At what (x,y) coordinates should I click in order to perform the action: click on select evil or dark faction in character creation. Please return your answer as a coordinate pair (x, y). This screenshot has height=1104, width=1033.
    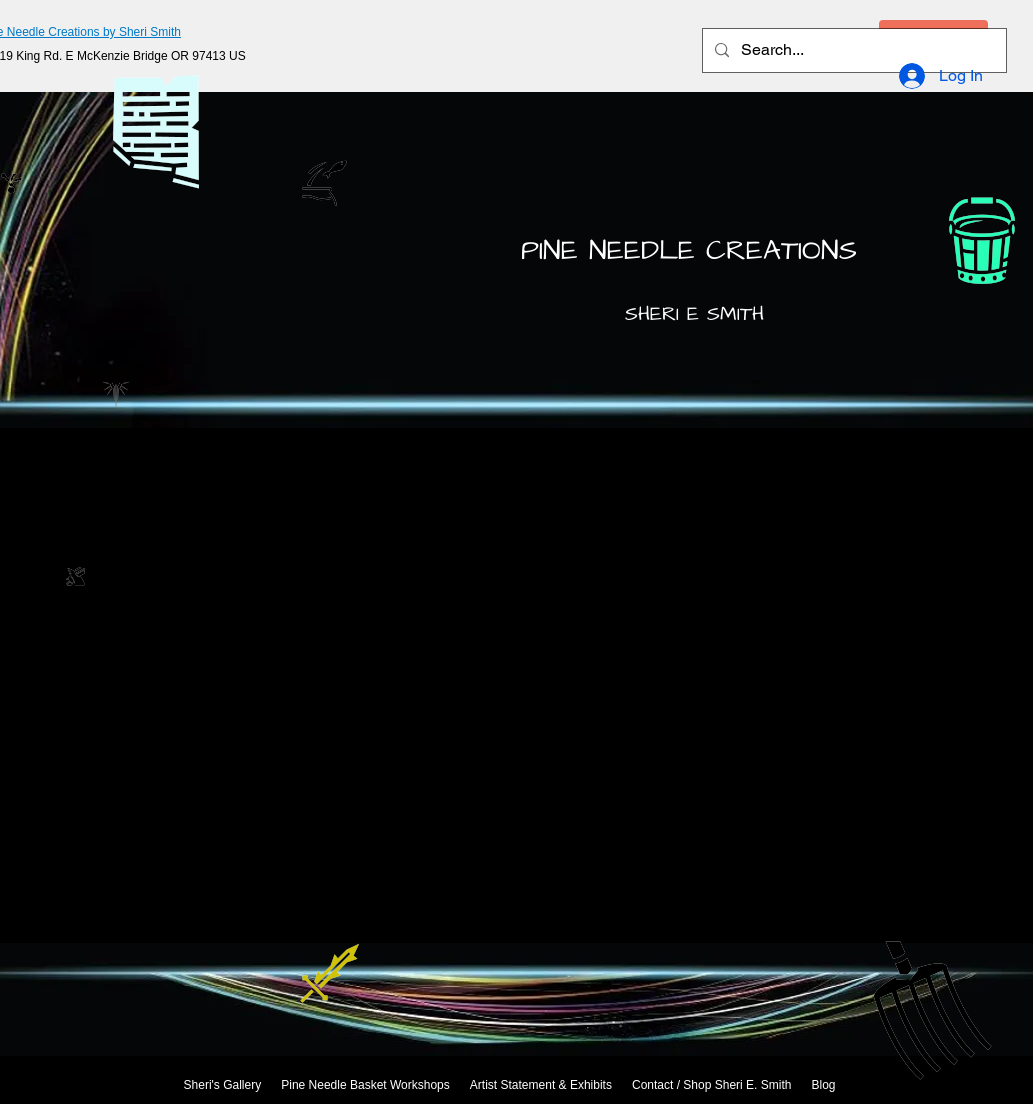
    Looking at the image, I should click on (116, 395).